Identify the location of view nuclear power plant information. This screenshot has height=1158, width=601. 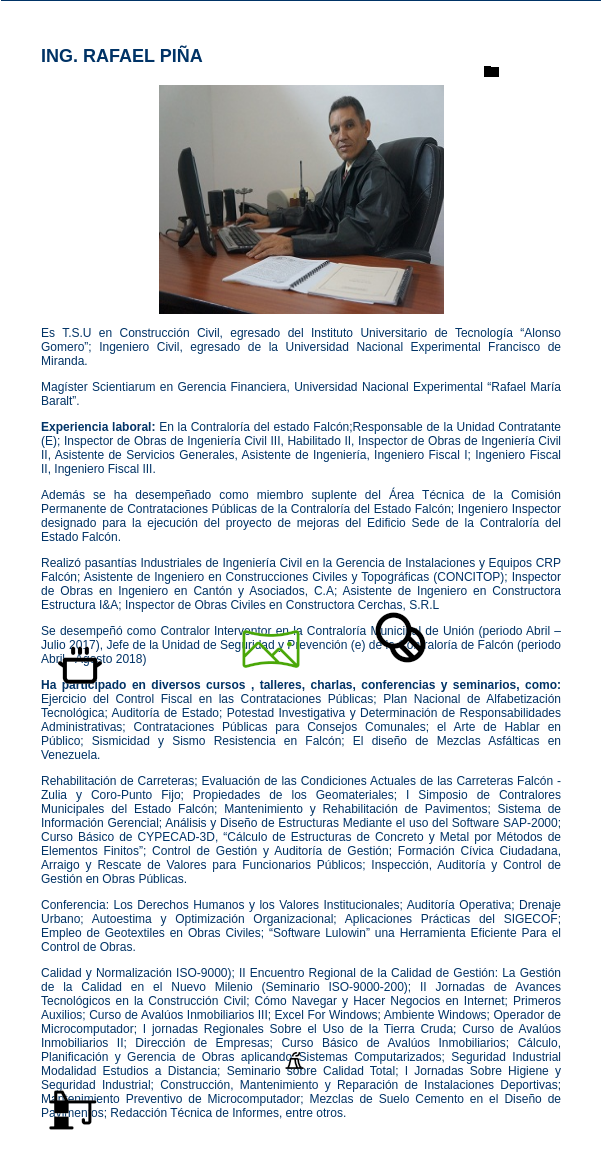
(294, 1061).